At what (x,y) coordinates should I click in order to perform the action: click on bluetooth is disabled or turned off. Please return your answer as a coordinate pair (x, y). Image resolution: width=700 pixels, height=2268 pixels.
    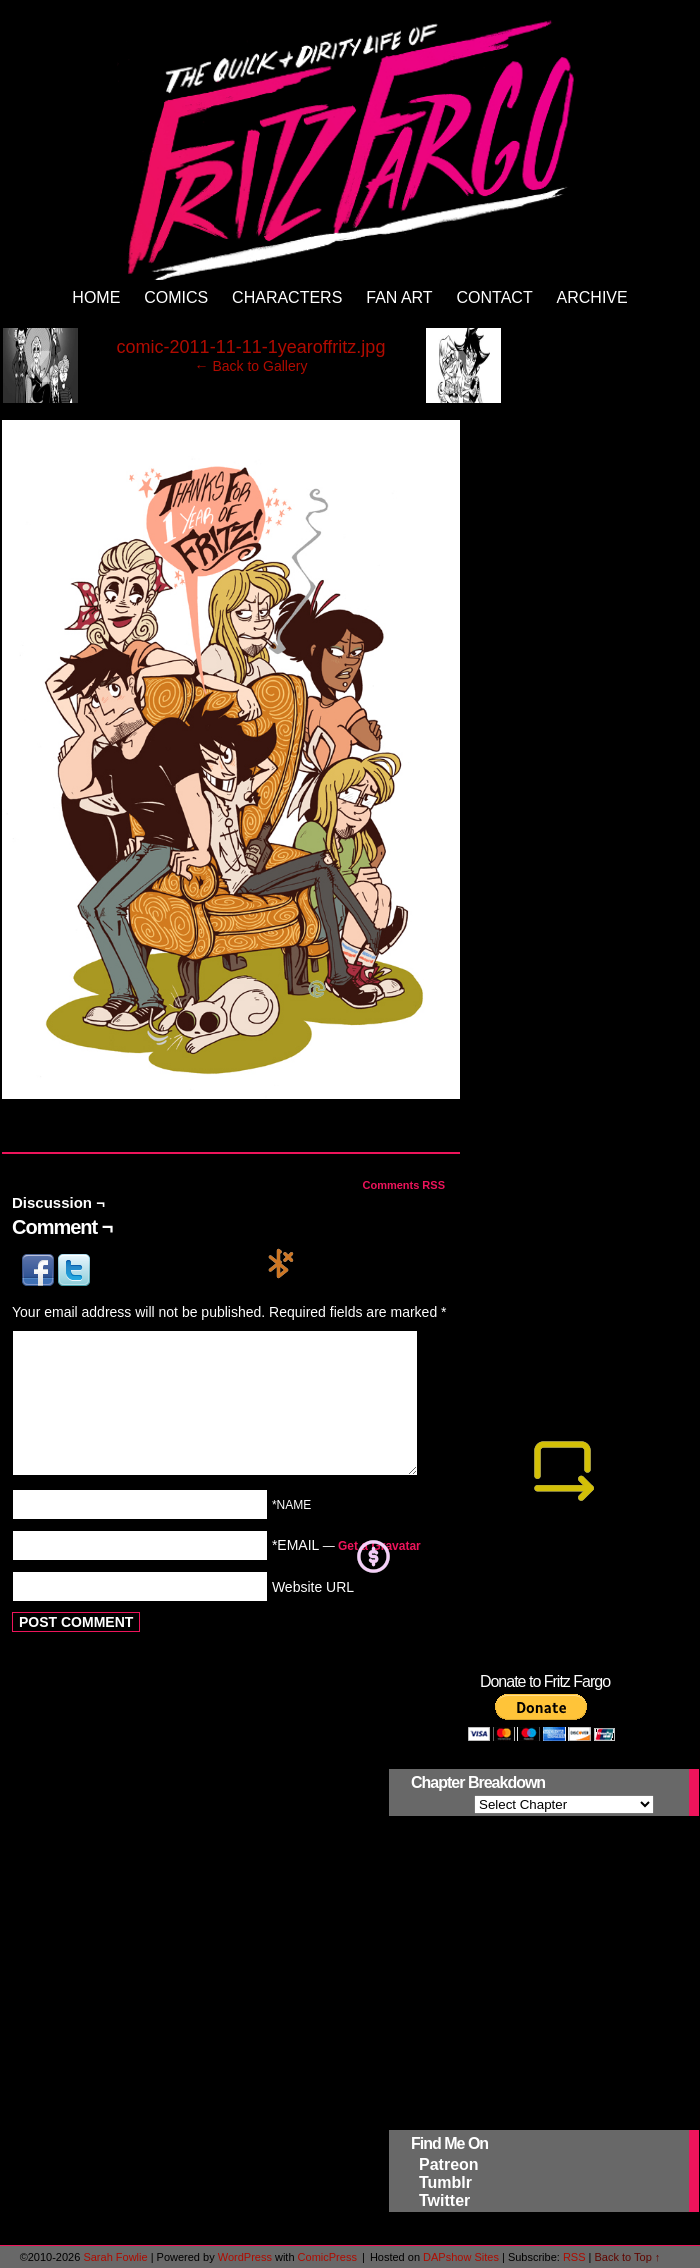
    Looking at the image, I should click on (278, 1263).